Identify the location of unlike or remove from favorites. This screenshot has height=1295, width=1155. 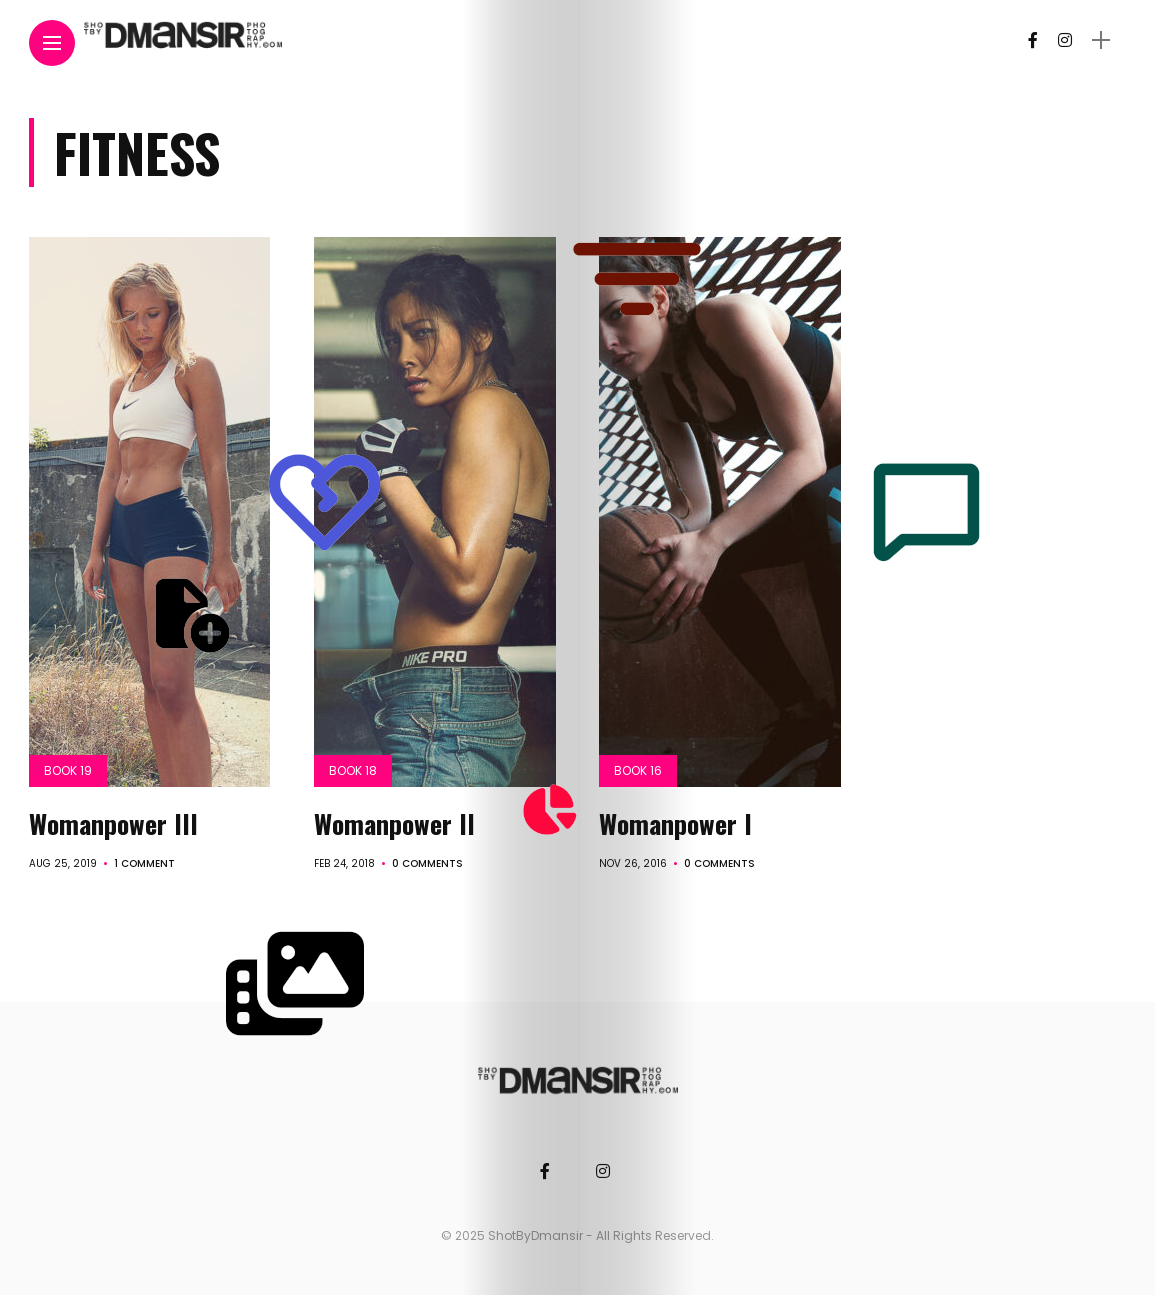
(324, 498).